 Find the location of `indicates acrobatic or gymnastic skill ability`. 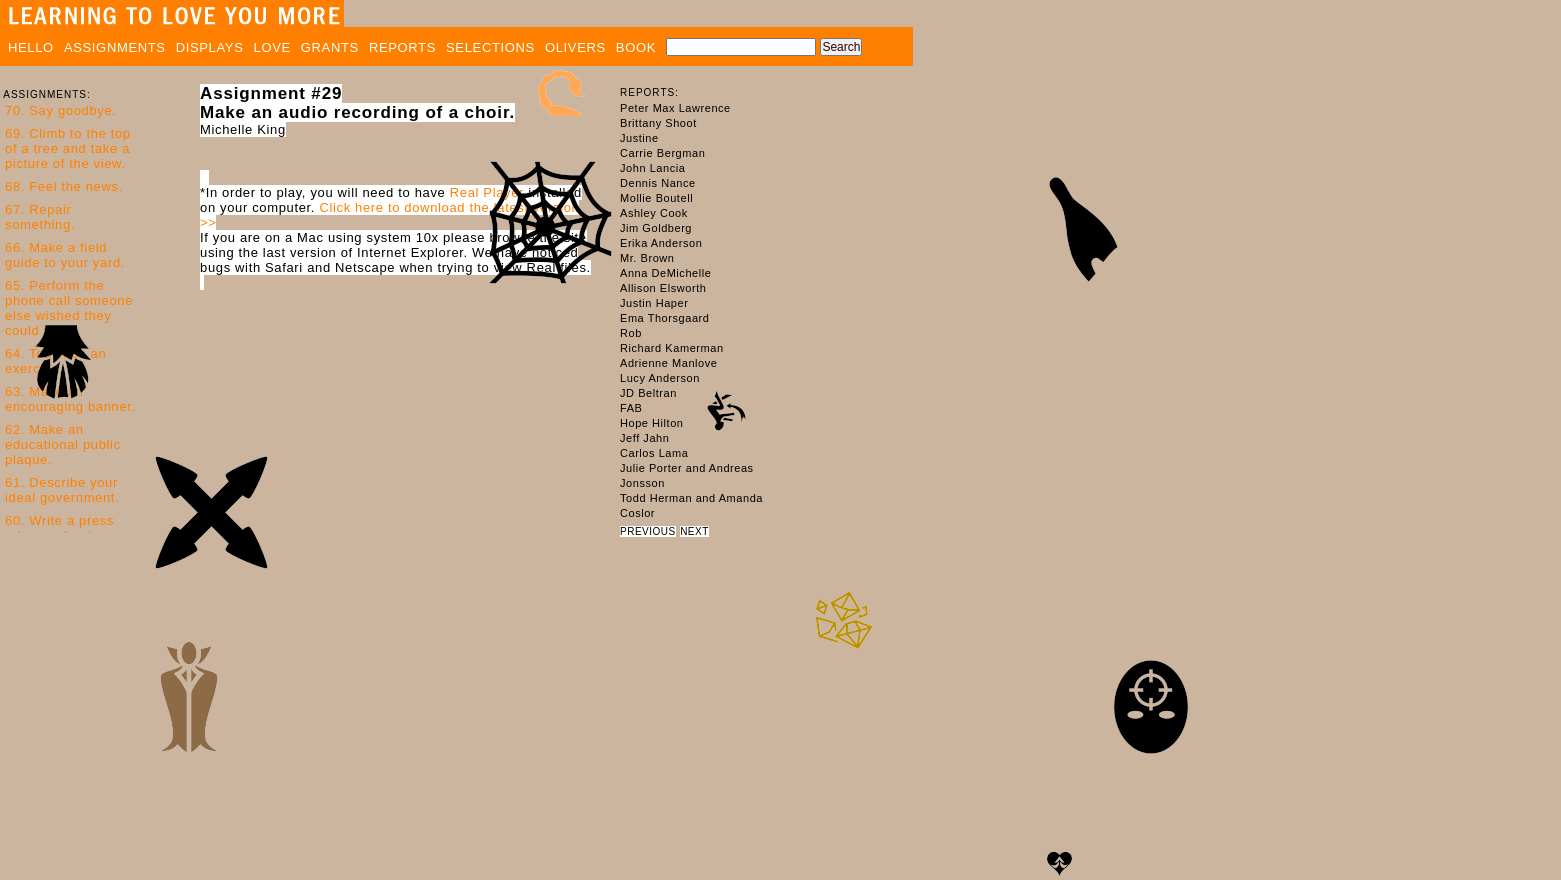

indicates acrobatic or gymnastic skill ability is located at coordinates (726, 410).